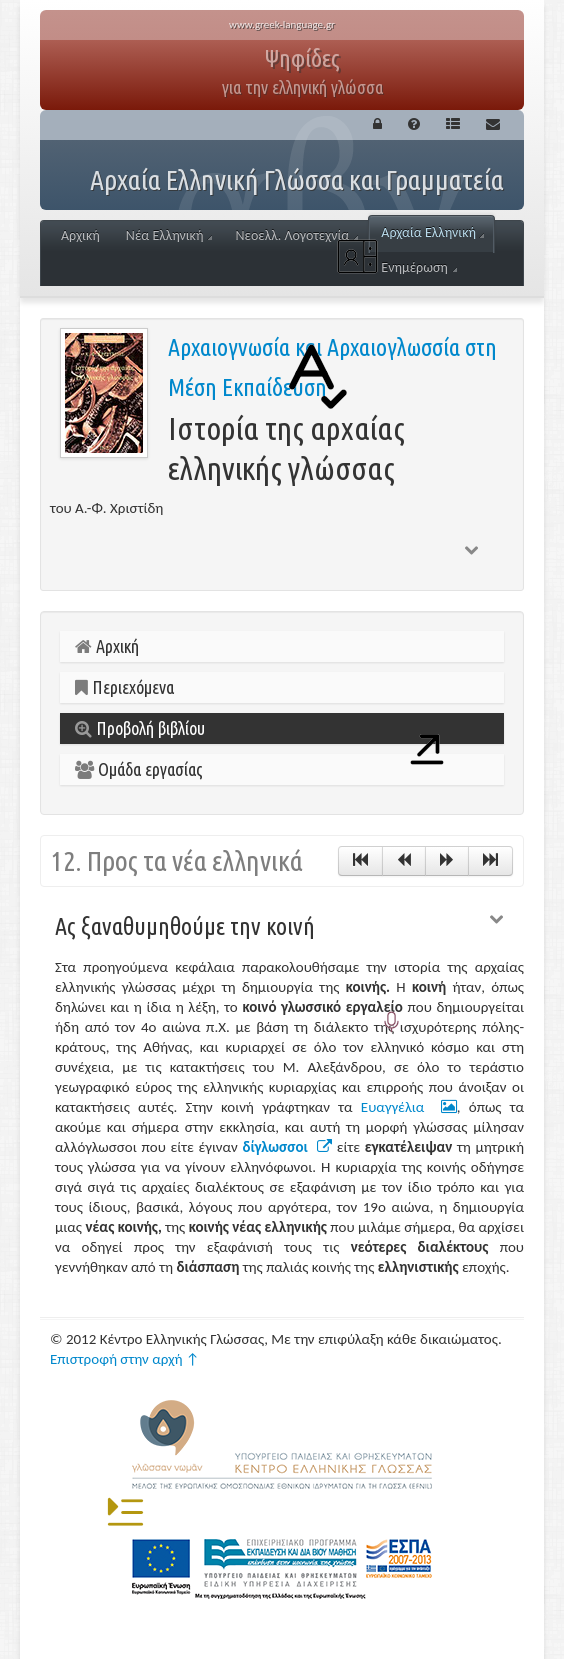 This screenshot has height=1659, width=564. Describe the element at coordinates (357, 256) in the screenshot. I see `start or join a video conference` at that location.